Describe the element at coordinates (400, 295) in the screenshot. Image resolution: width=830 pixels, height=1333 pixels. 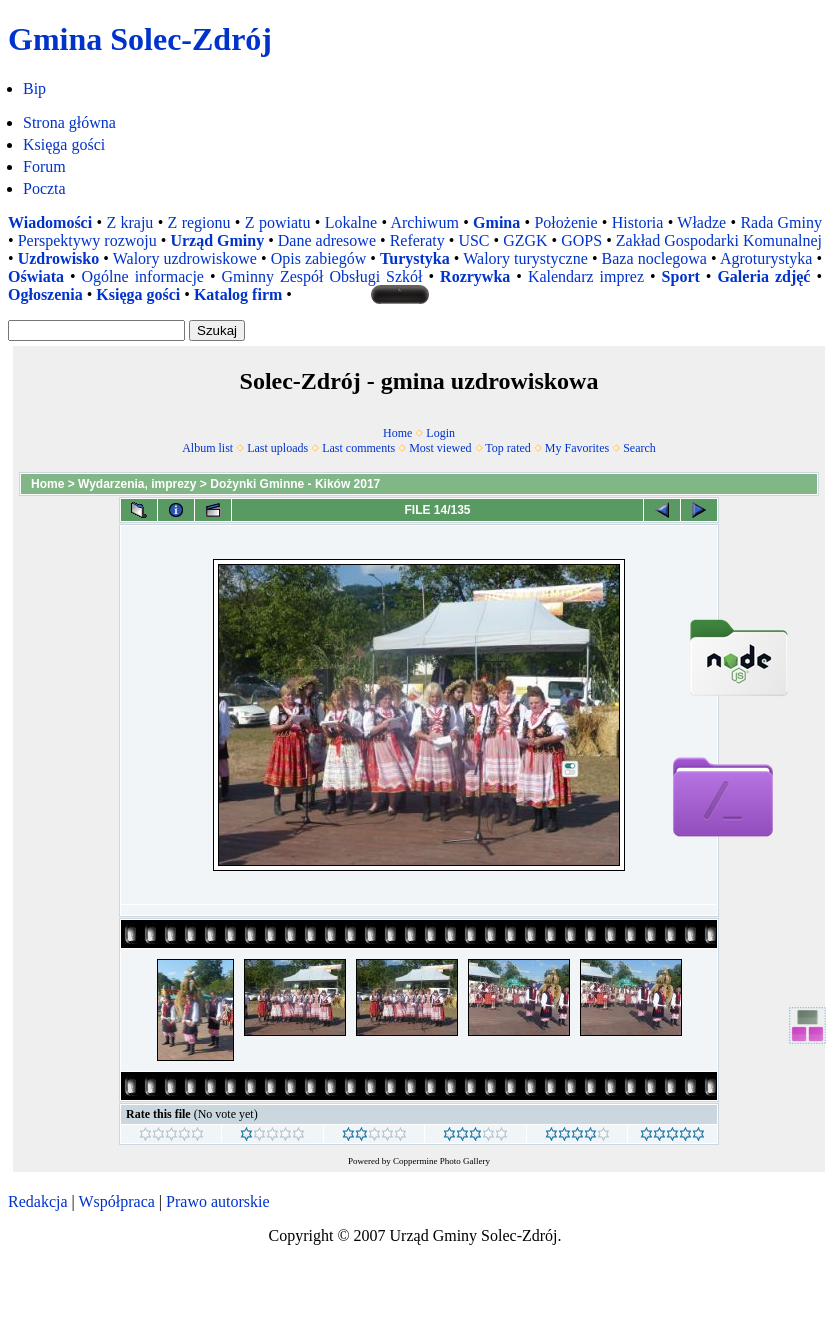
I see `connect to bluetooth speaker` at that location.